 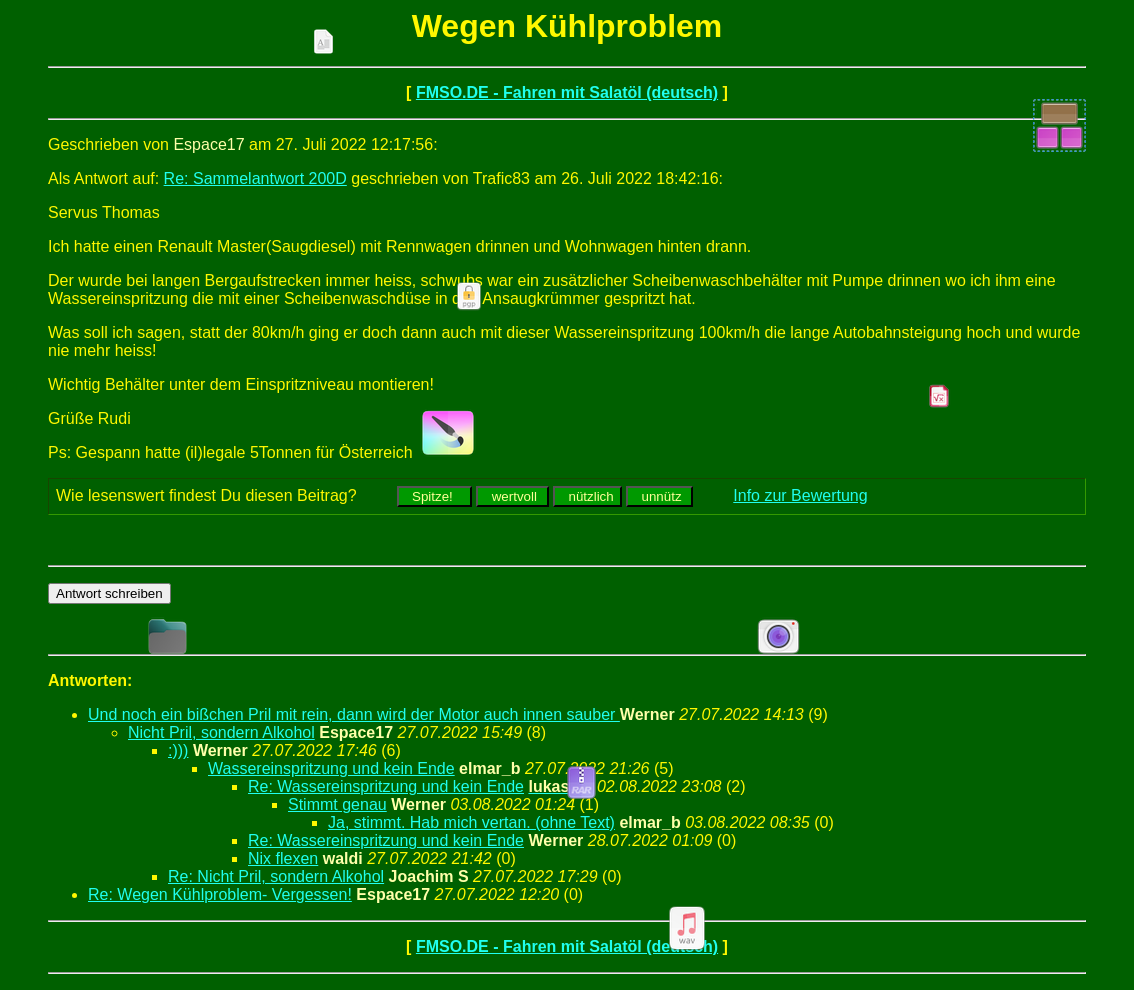 What do you see at coordinates (448, 431) in the screenshot?
I see `open a Krita project file` at bounding box center [448, 431].